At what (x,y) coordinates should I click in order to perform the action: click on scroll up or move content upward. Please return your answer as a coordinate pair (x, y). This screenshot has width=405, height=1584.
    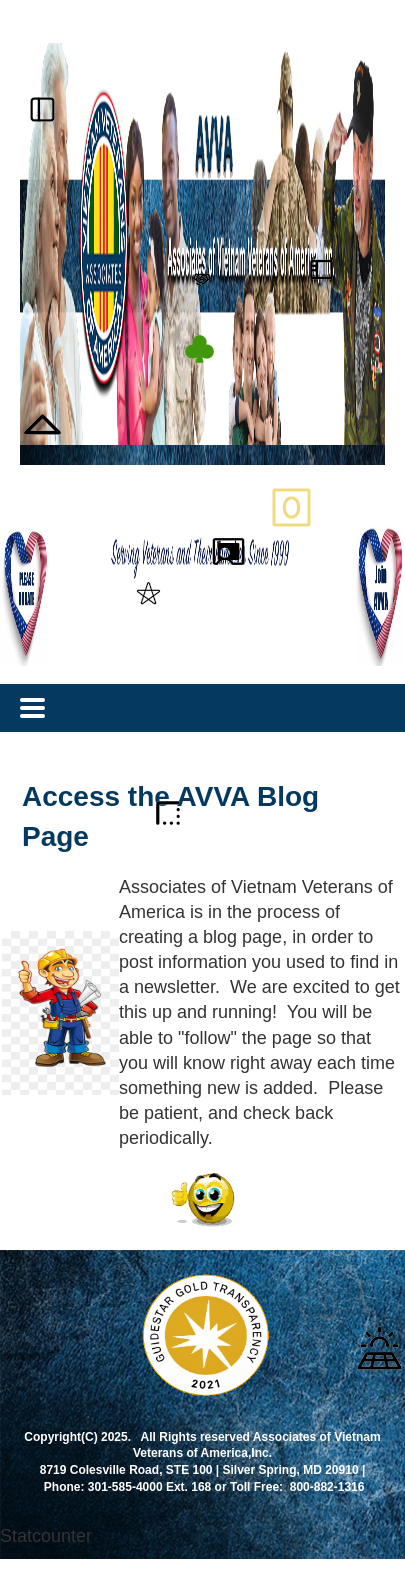
    Looking at the image, I should click on (42, 434).